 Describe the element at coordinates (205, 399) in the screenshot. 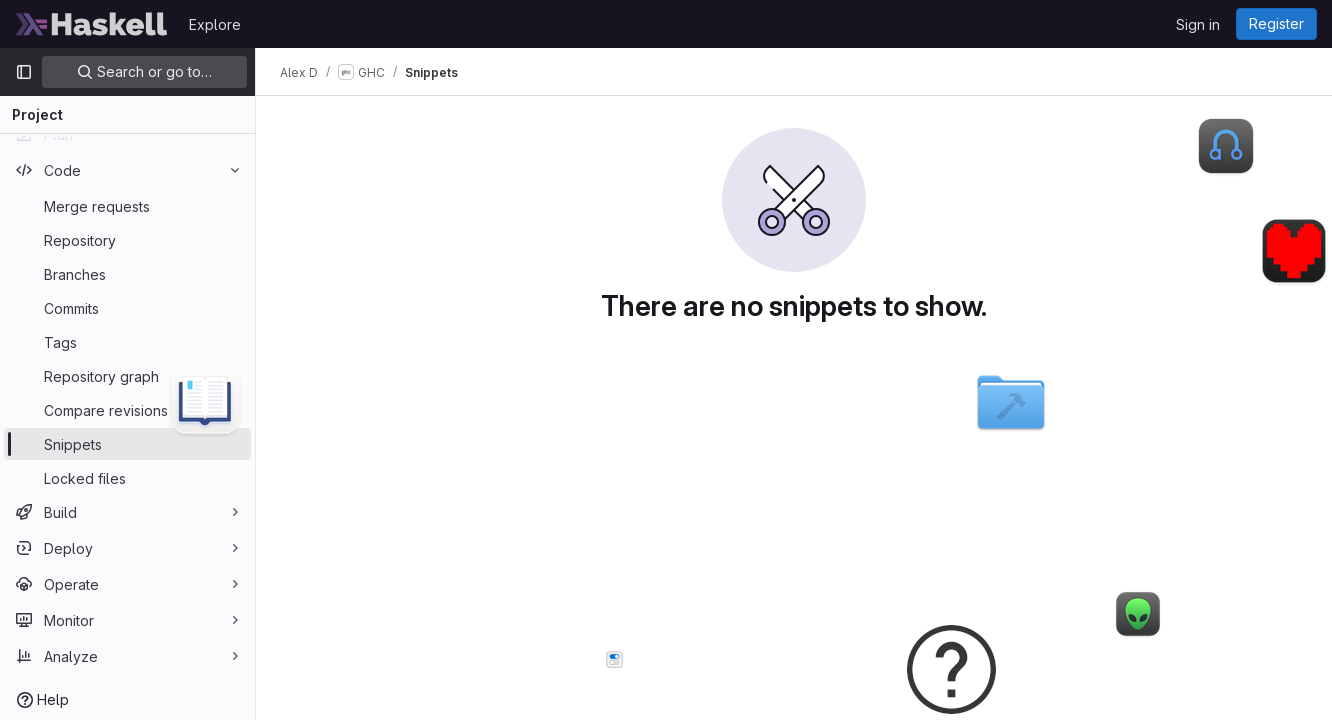

I see `open notes-up markdown note-taking app` at that location.